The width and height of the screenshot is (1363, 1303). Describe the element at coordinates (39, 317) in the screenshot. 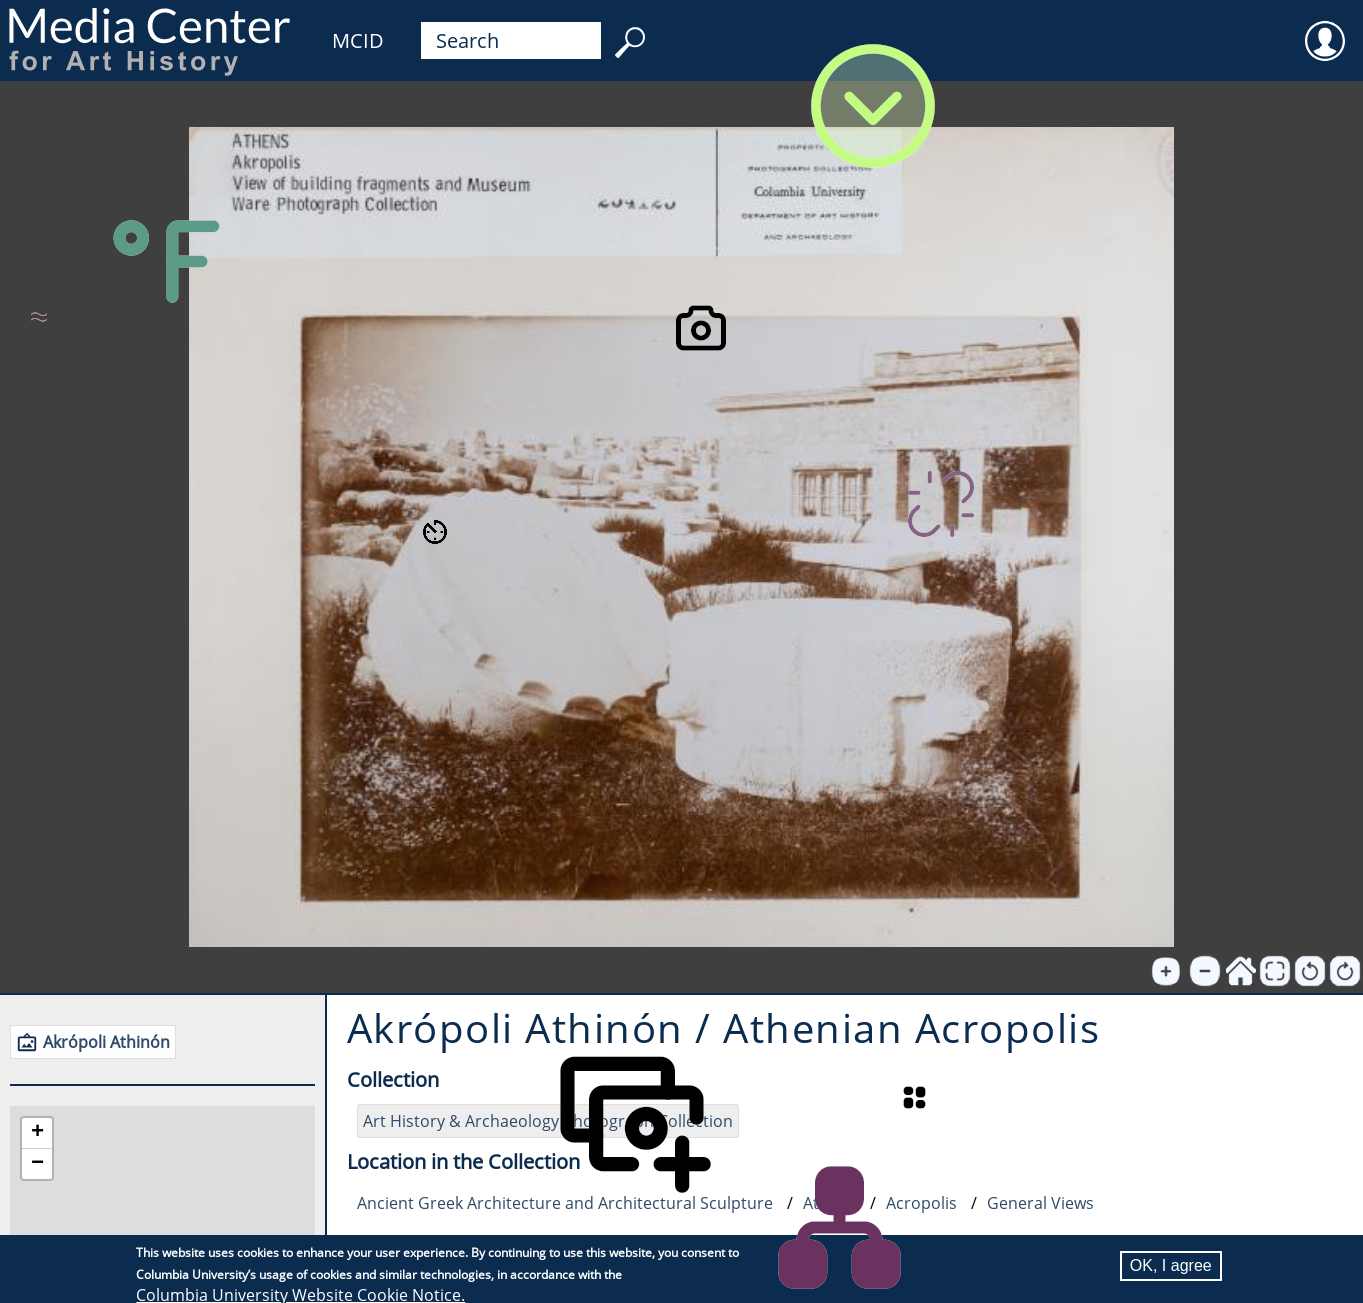

I see `indicates approximate or estimated value` at that location.